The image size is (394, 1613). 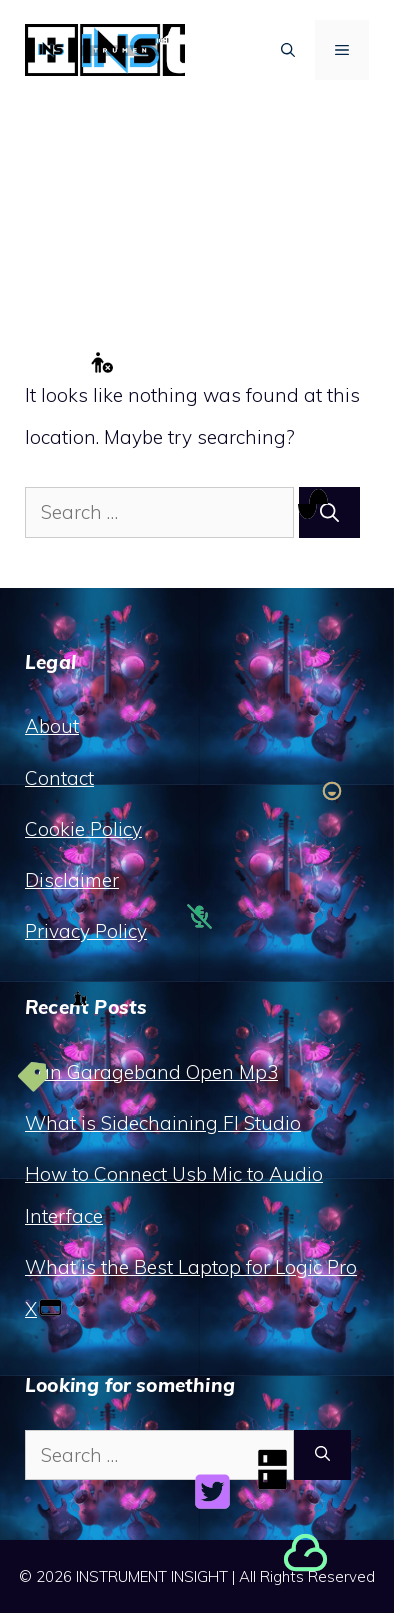 I want to click on cloud storage or sync status, so click(x=305, y=1553).